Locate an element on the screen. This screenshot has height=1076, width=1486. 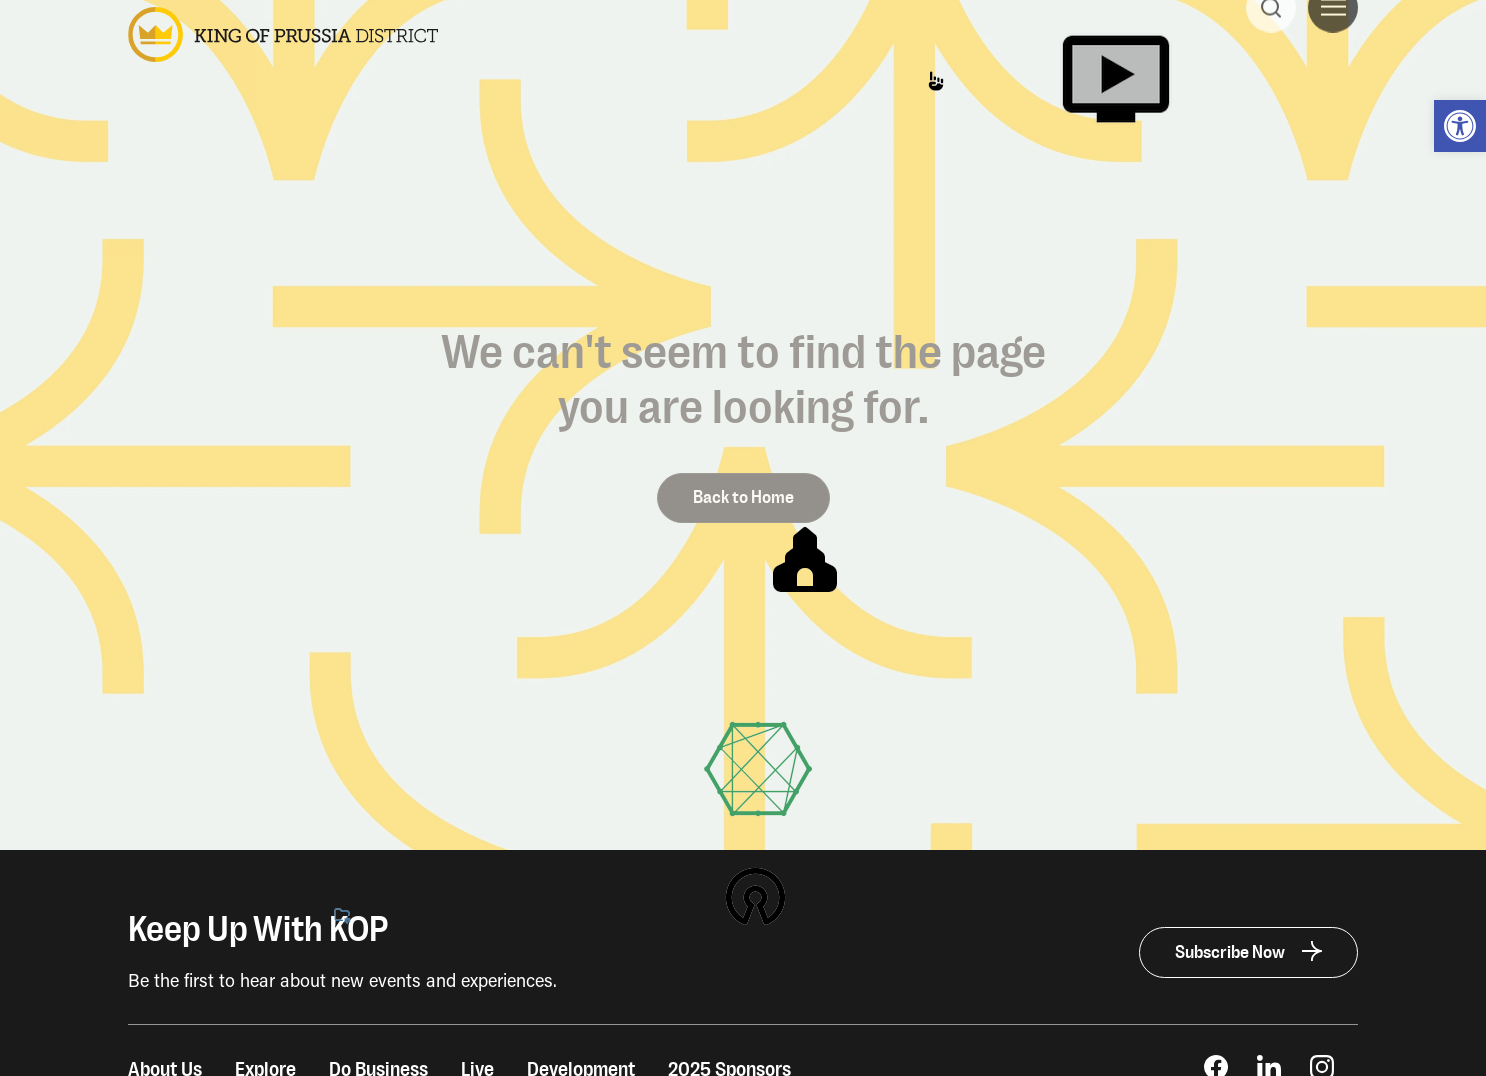
connectdevelop brand logo is located at coordinates (758, 769).